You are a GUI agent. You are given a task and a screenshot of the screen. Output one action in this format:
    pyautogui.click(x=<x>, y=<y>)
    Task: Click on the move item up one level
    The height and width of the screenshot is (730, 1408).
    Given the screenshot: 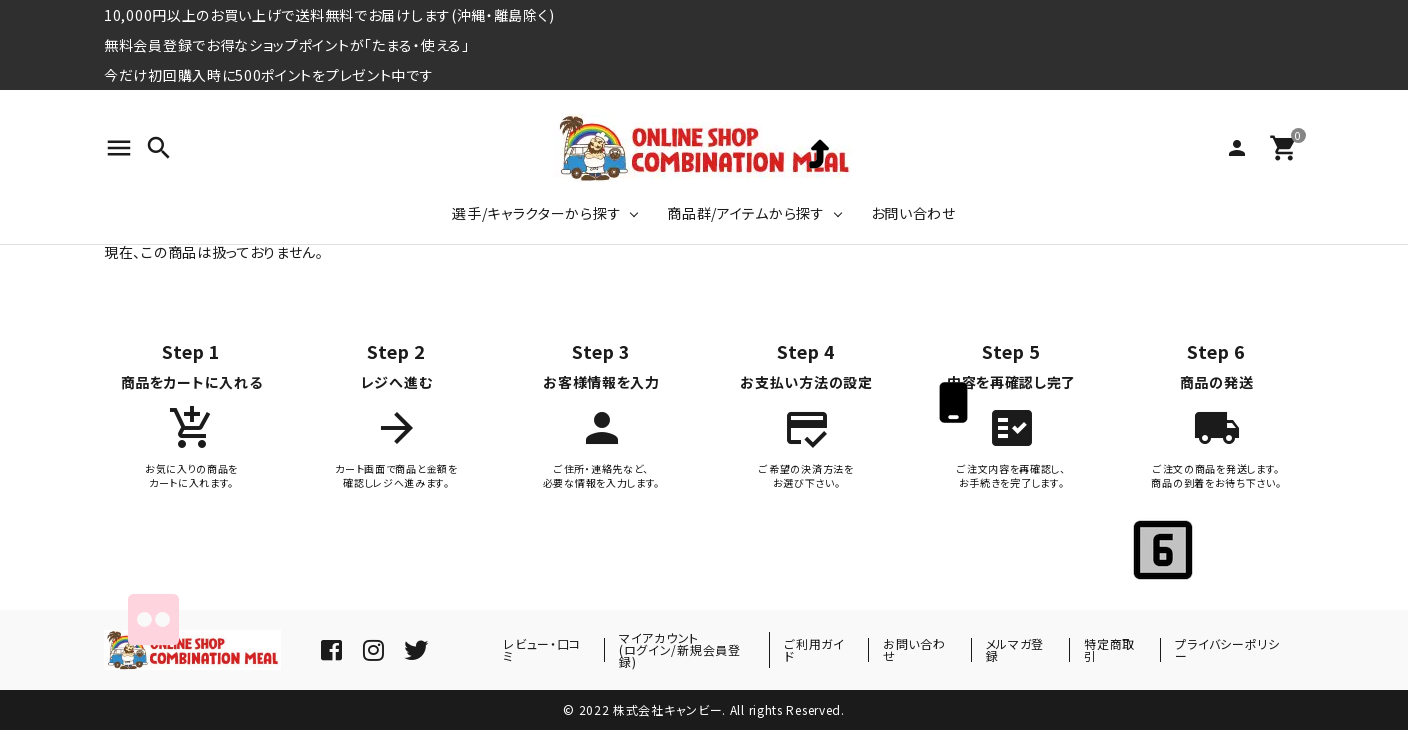 What is the action you would take?
    pyautogui.click(x=820, y=154)
    